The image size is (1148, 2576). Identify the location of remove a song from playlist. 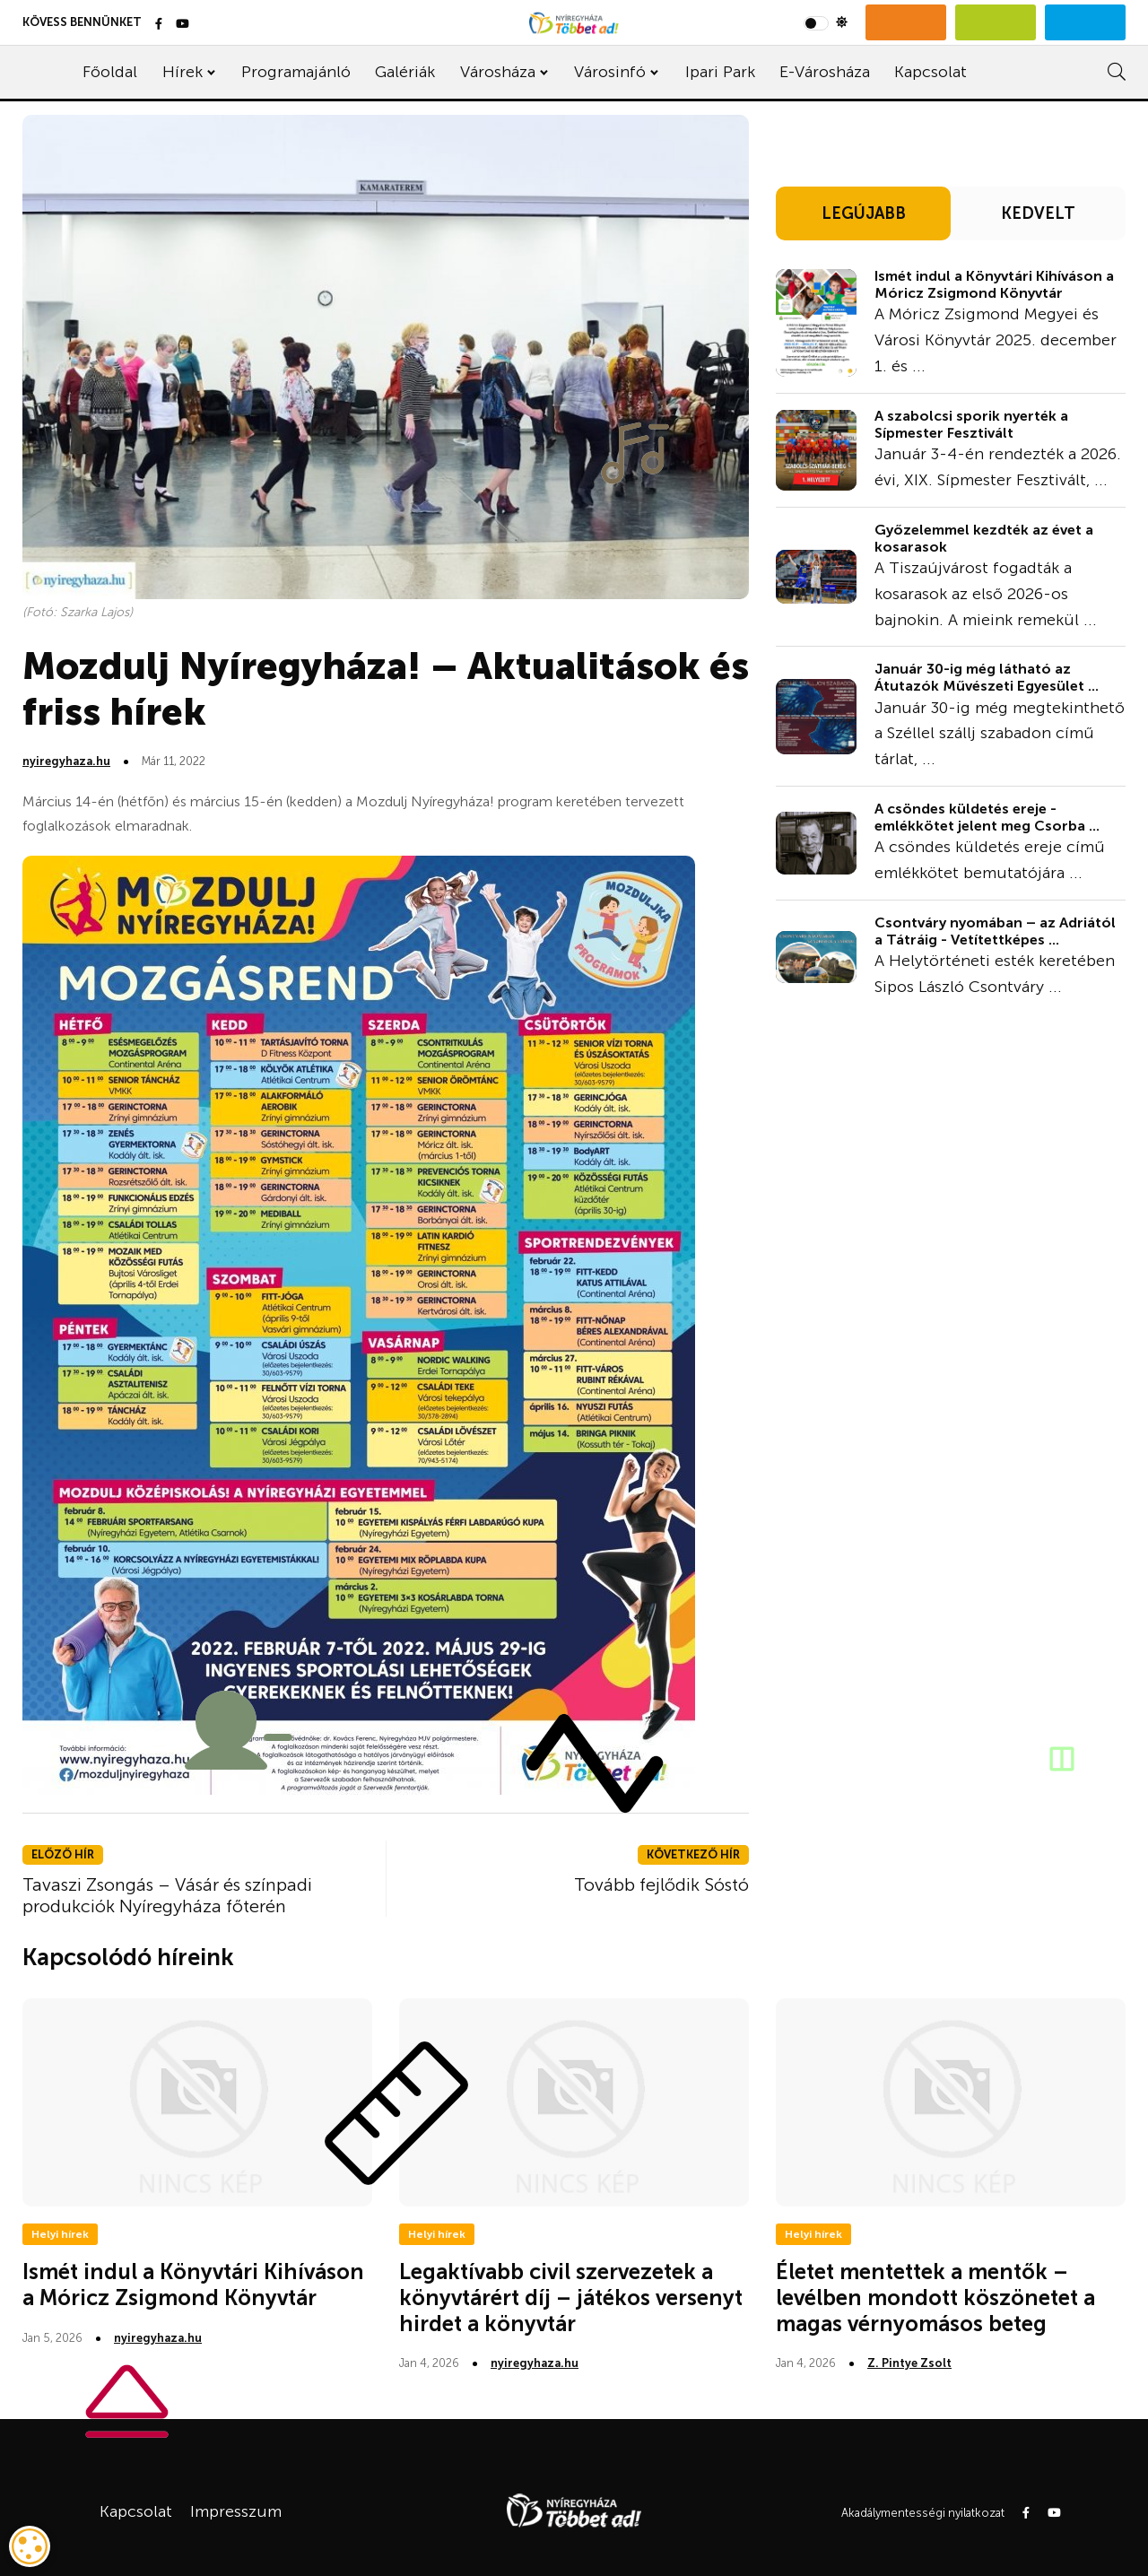
(636, 451).